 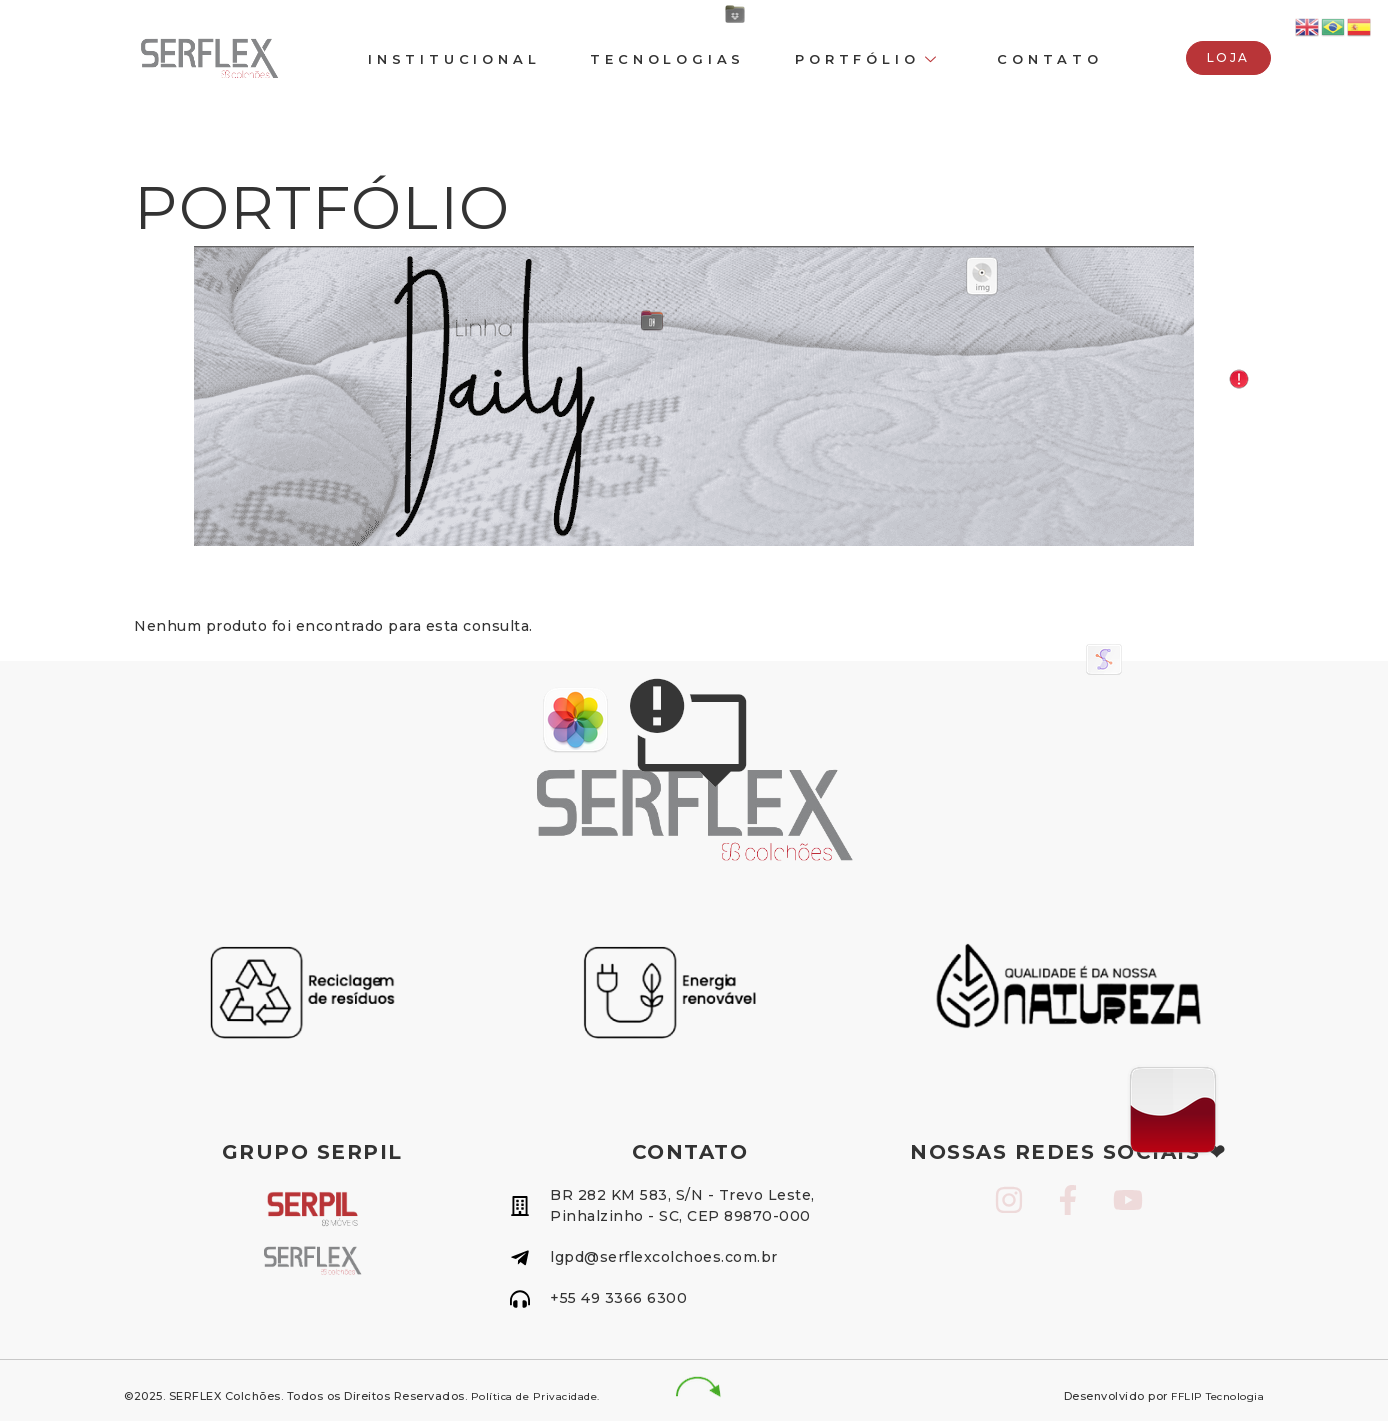 What do you see at coordinates (652, 320) in the screenshot?
I see `access your templates folder` at bounding box center [652, 320].